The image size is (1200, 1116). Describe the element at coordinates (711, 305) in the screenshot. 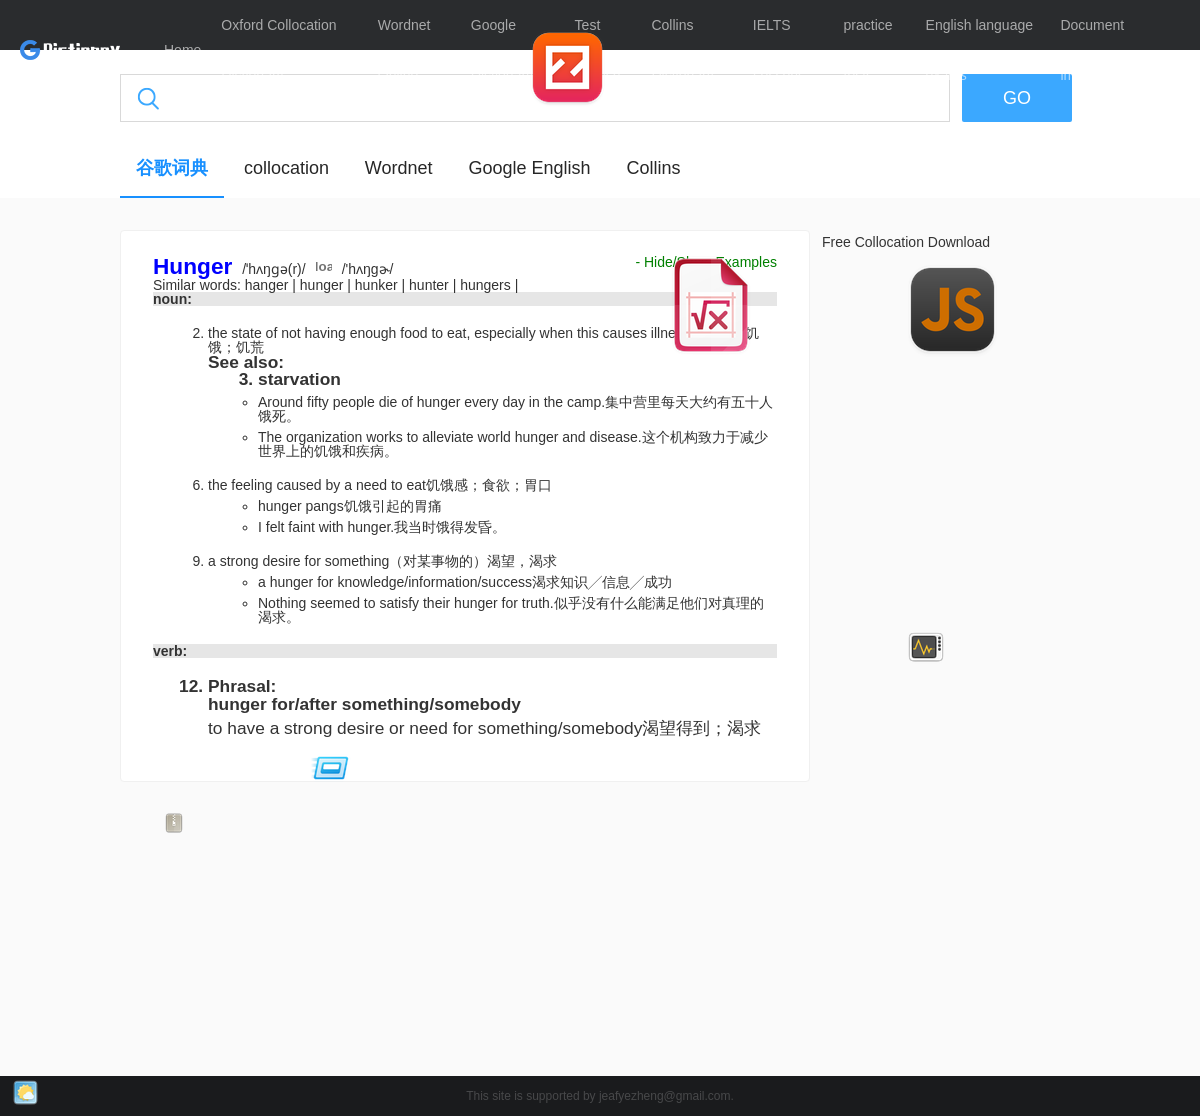

I see `open an opendocument formula file` at that location.